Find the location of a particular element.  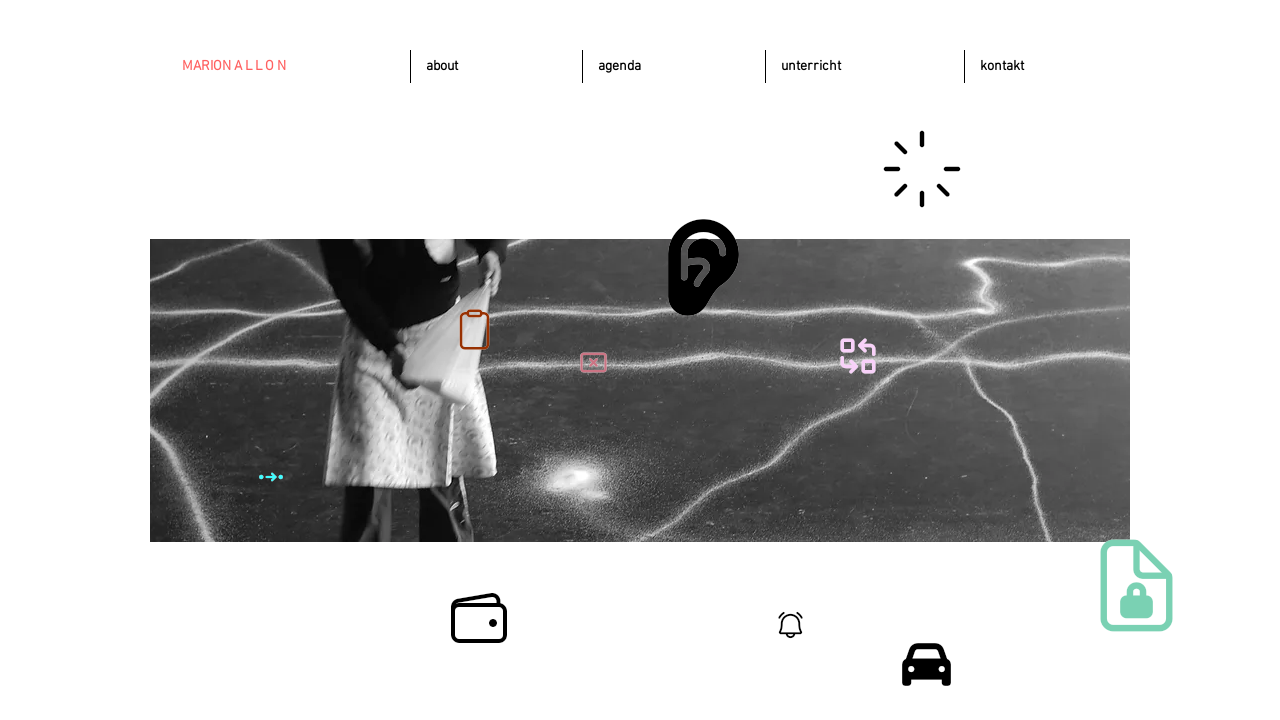

view a protected or encrypted document is located at coordinates (1136, 585).